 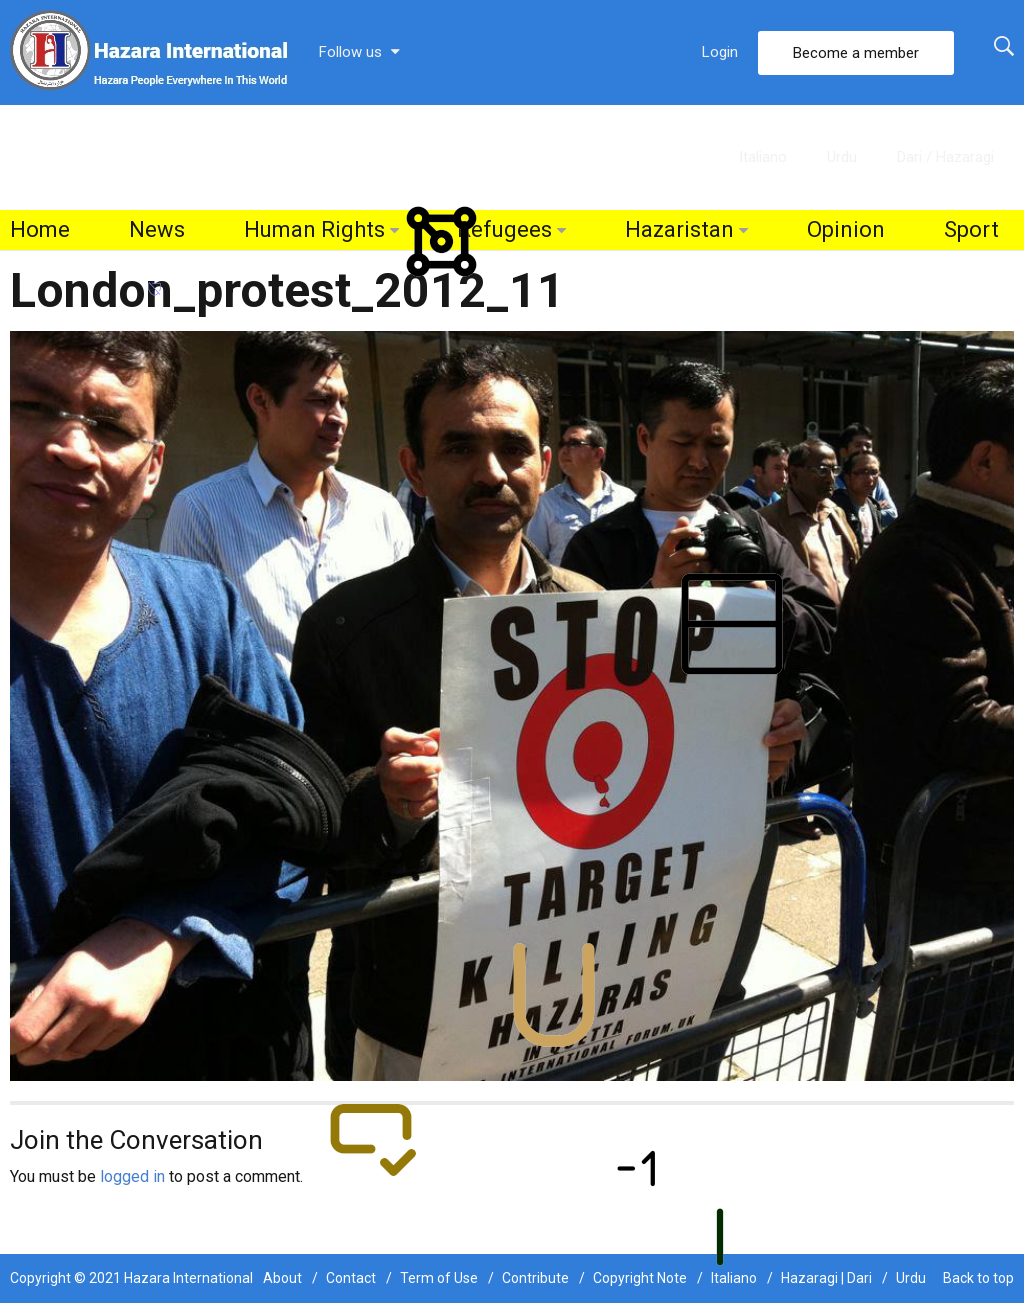 What do you see at coordinates (371, 1131) in the screenshot?
I see `input field validated successfully` at bounding box center [371, 1131].